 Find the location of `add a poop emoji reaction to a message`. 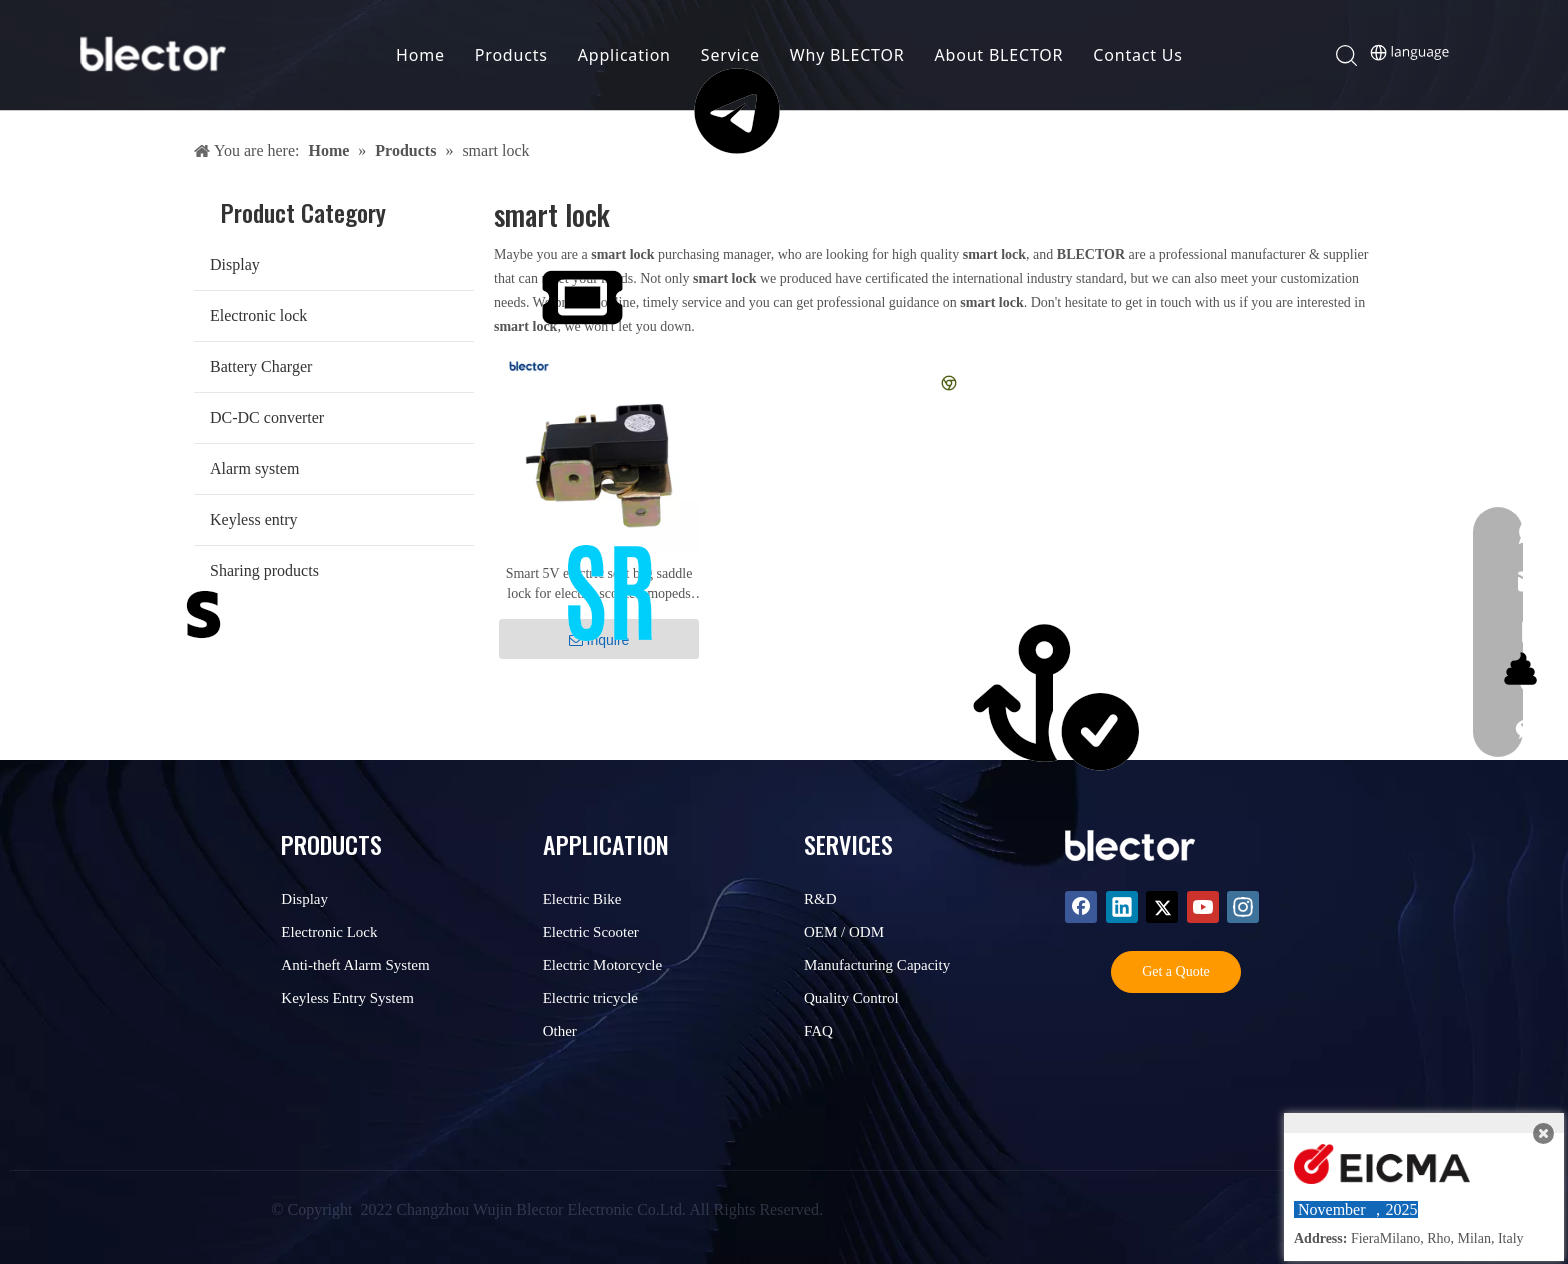

add a poop emoji reaction to a message is located at coordinates (1520, 668).